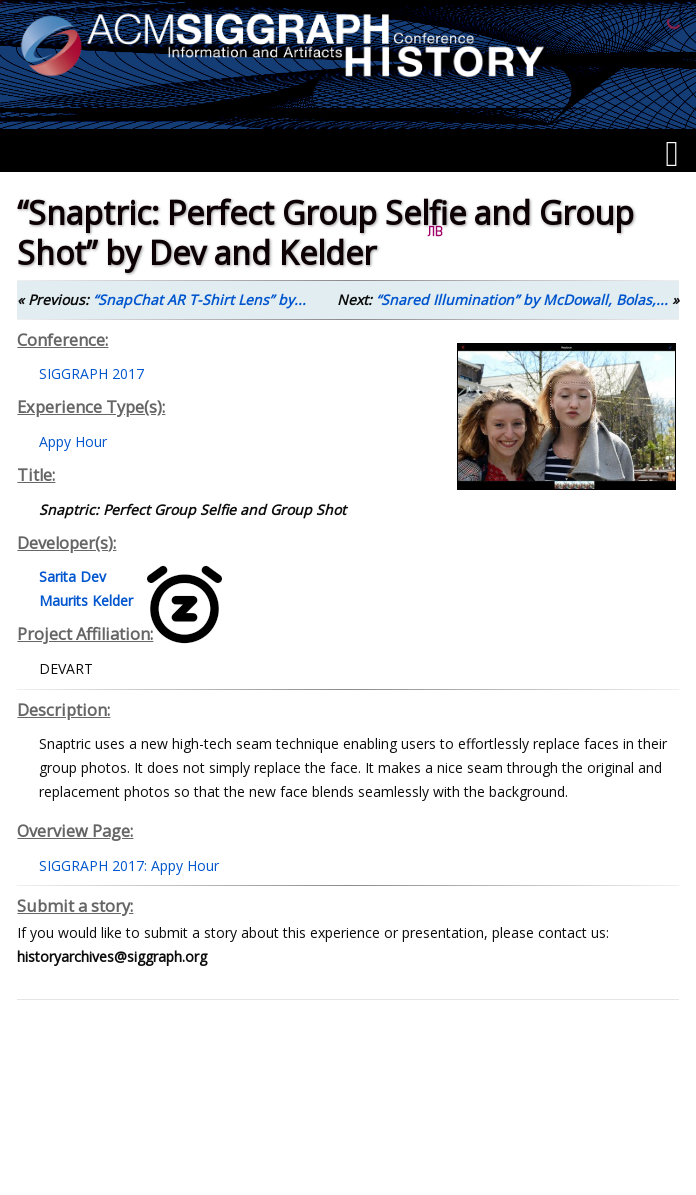 This screenshot has width=696, height=1195. Describe the element at coordinates (184, 604) in the screenshot. I see `snooze an active alarm` at that location.